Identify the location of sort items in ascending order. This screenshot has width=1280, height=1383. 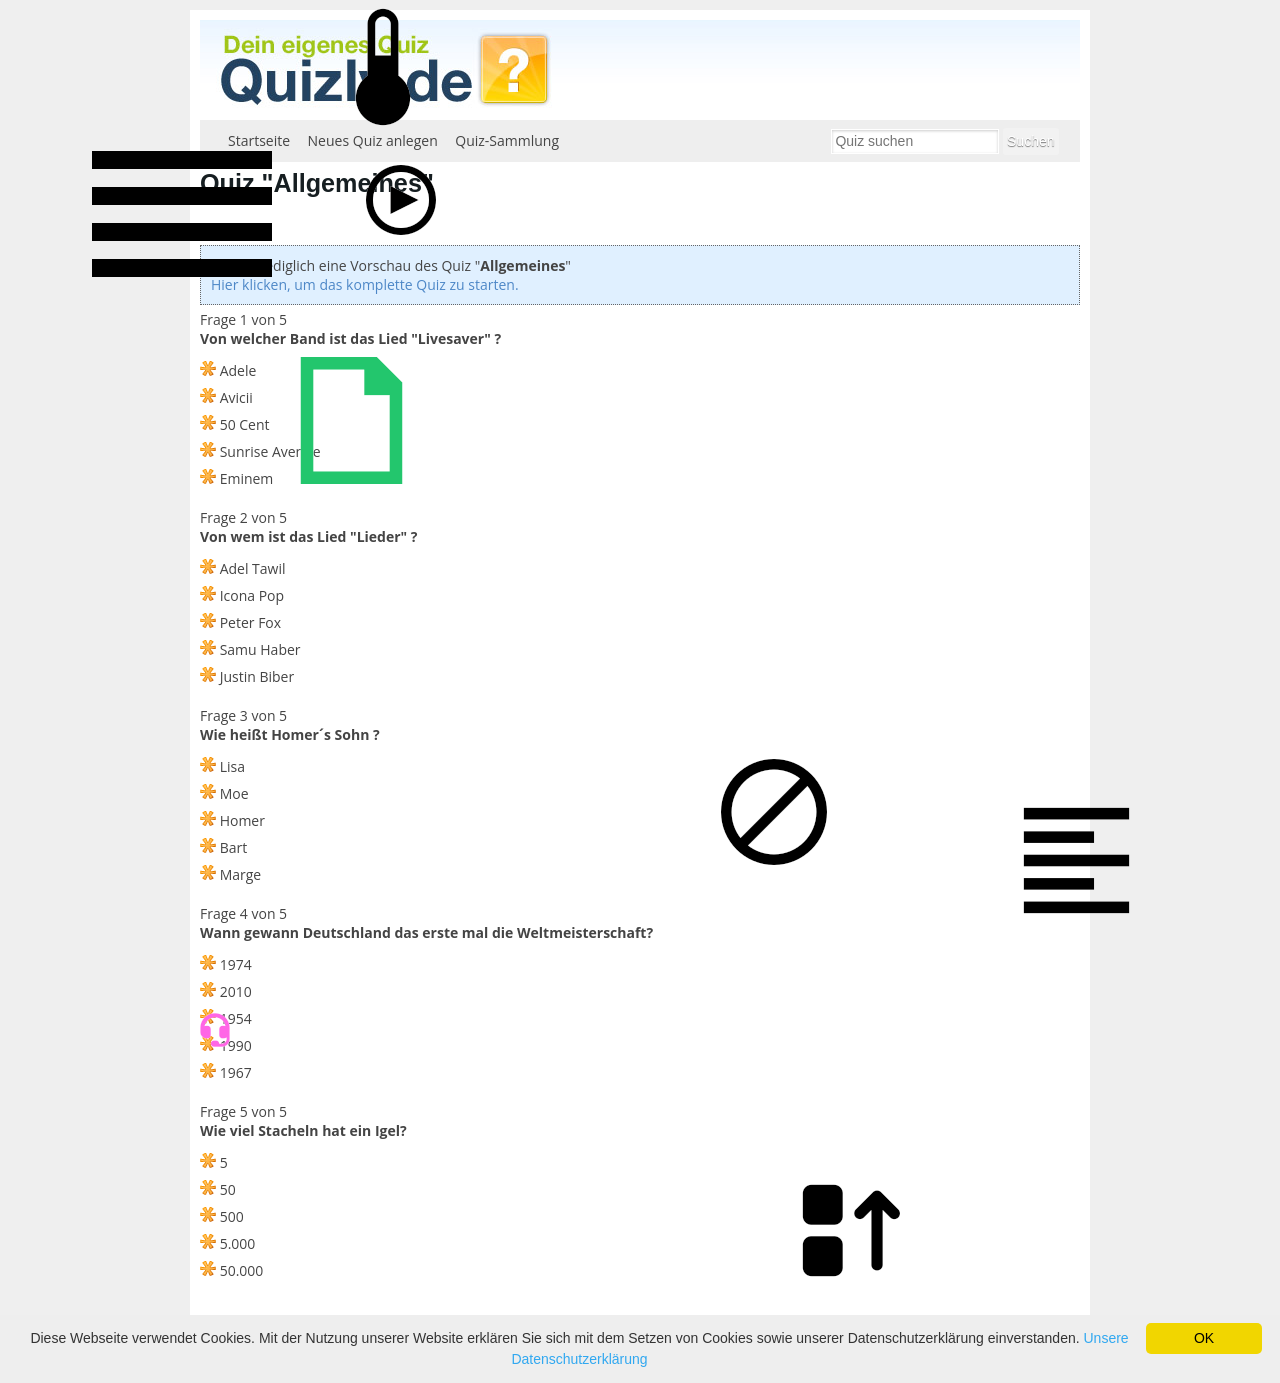
(848, 1230).